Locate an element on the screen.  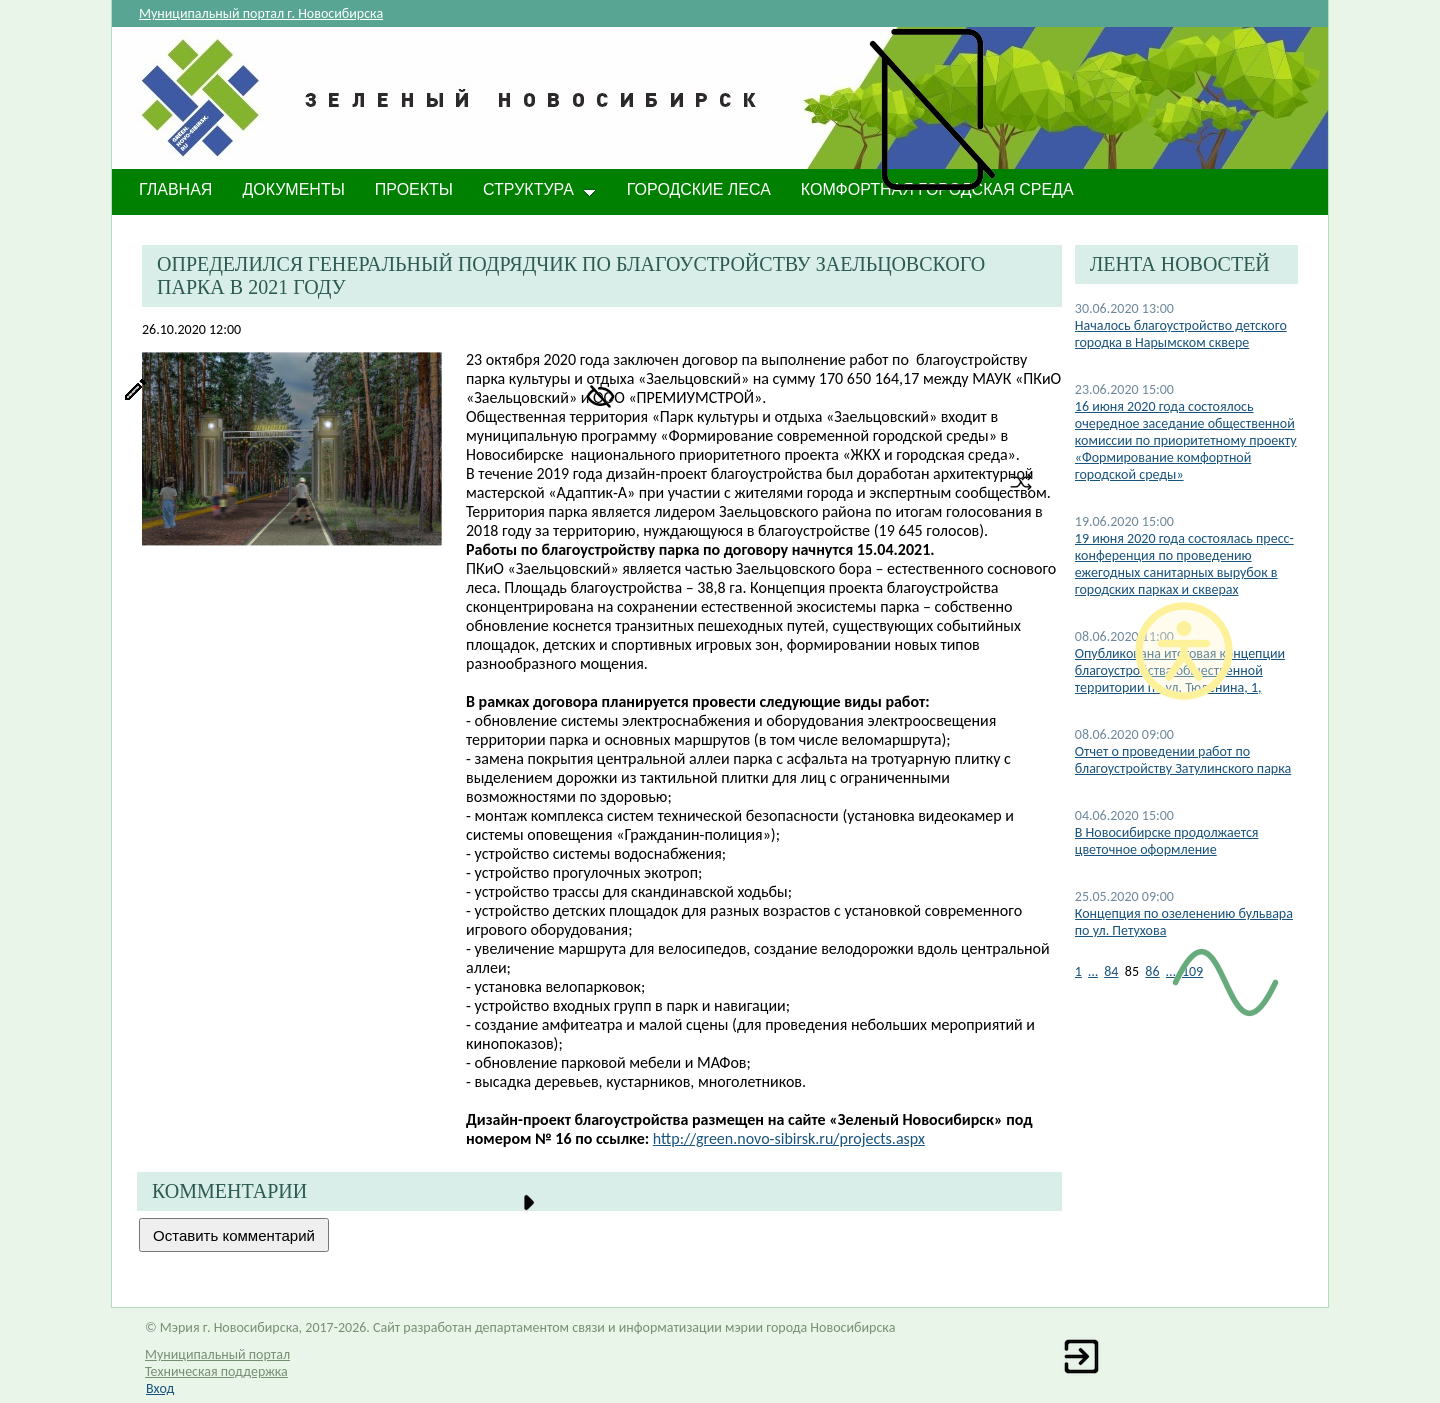
navigate to the next item or screen is located at coordinates (528, 1202).